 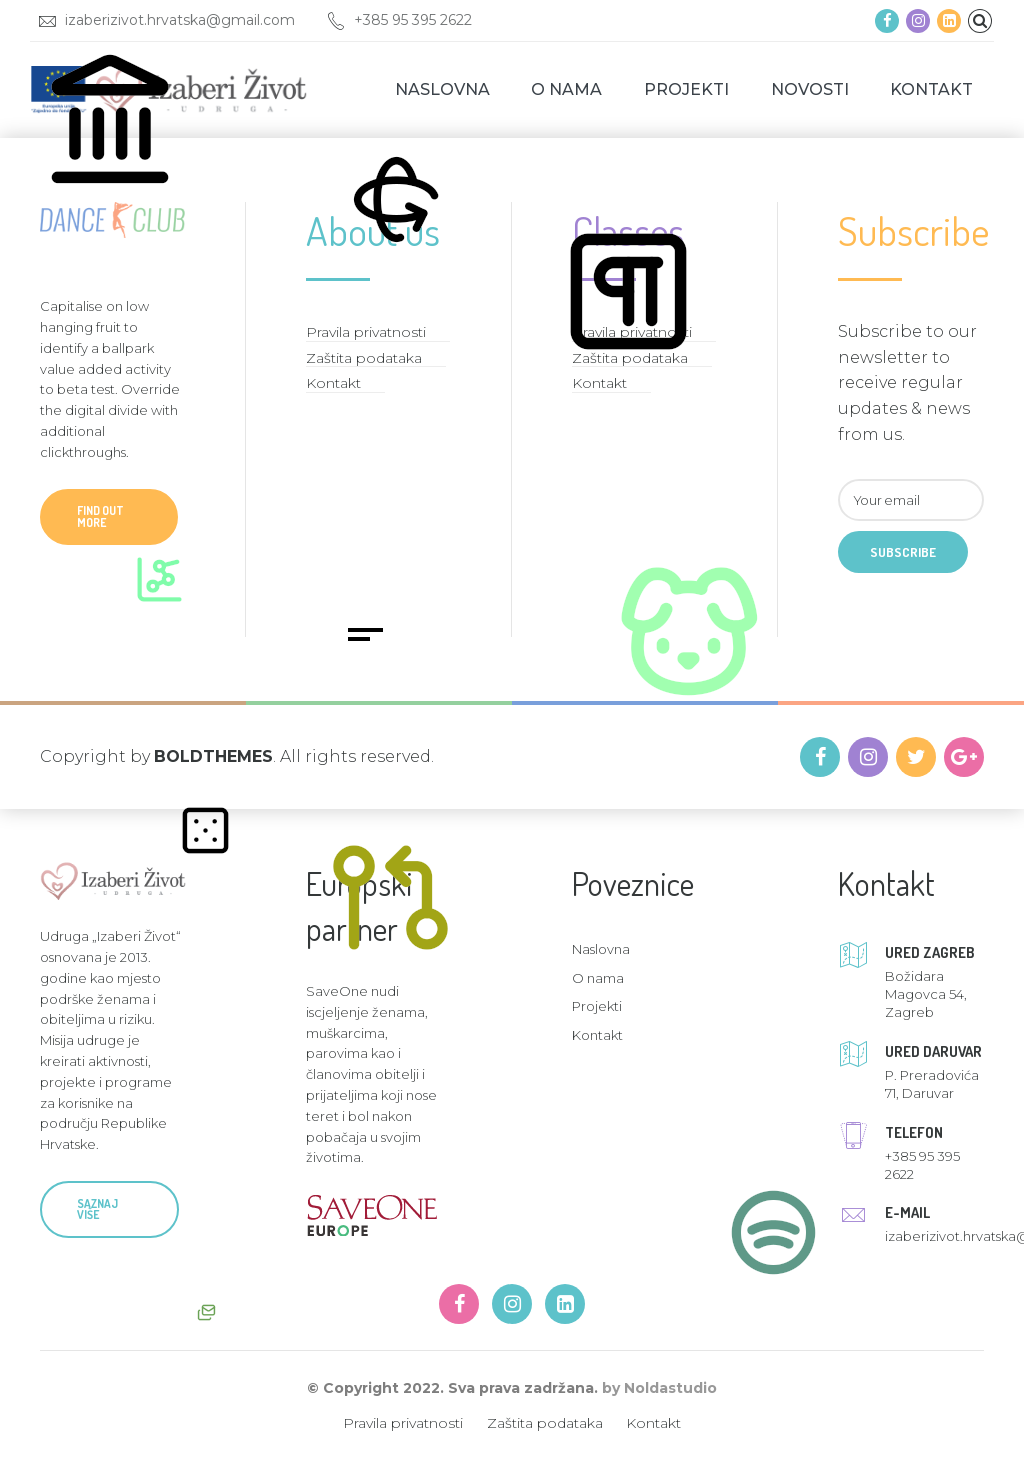 What do you see at coordinates (396, 199) in the screenshot?
I see `rotate object in 3D space` at bounding box center [396, 199].